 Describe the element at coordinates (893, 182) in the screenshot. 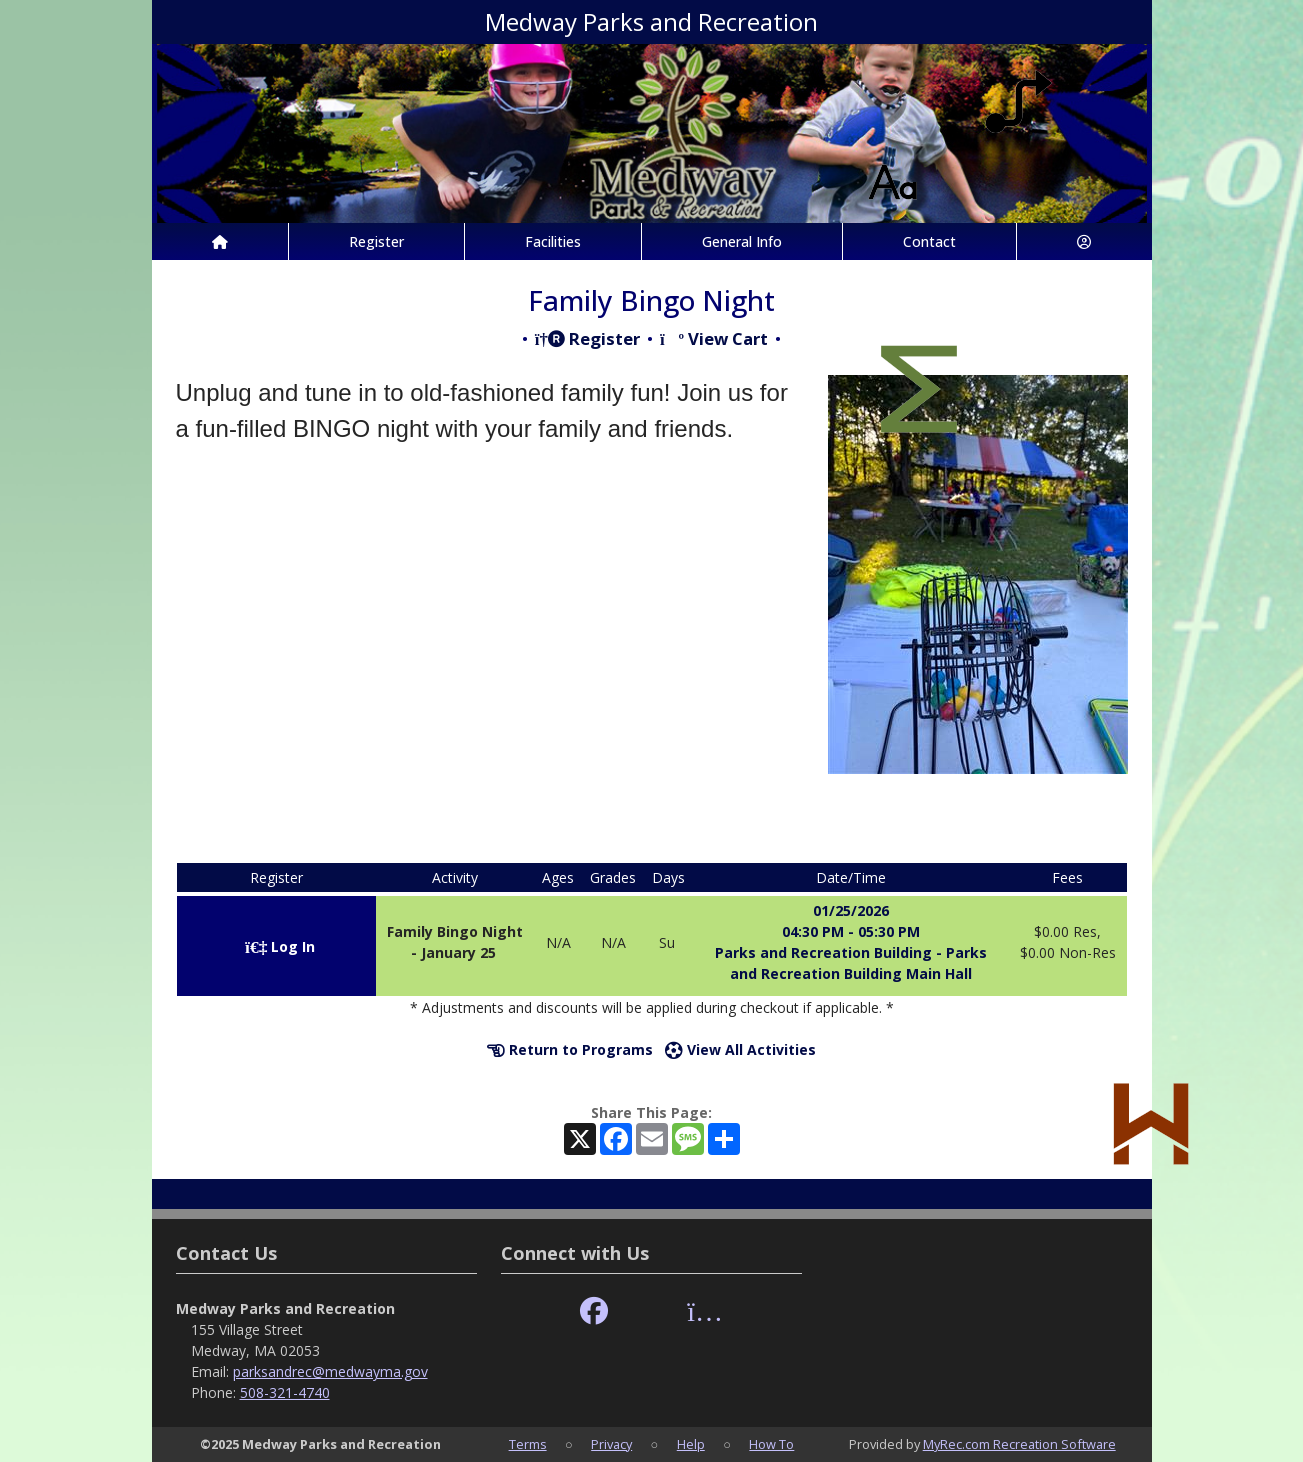

I see `adjust text size settings` at that location.